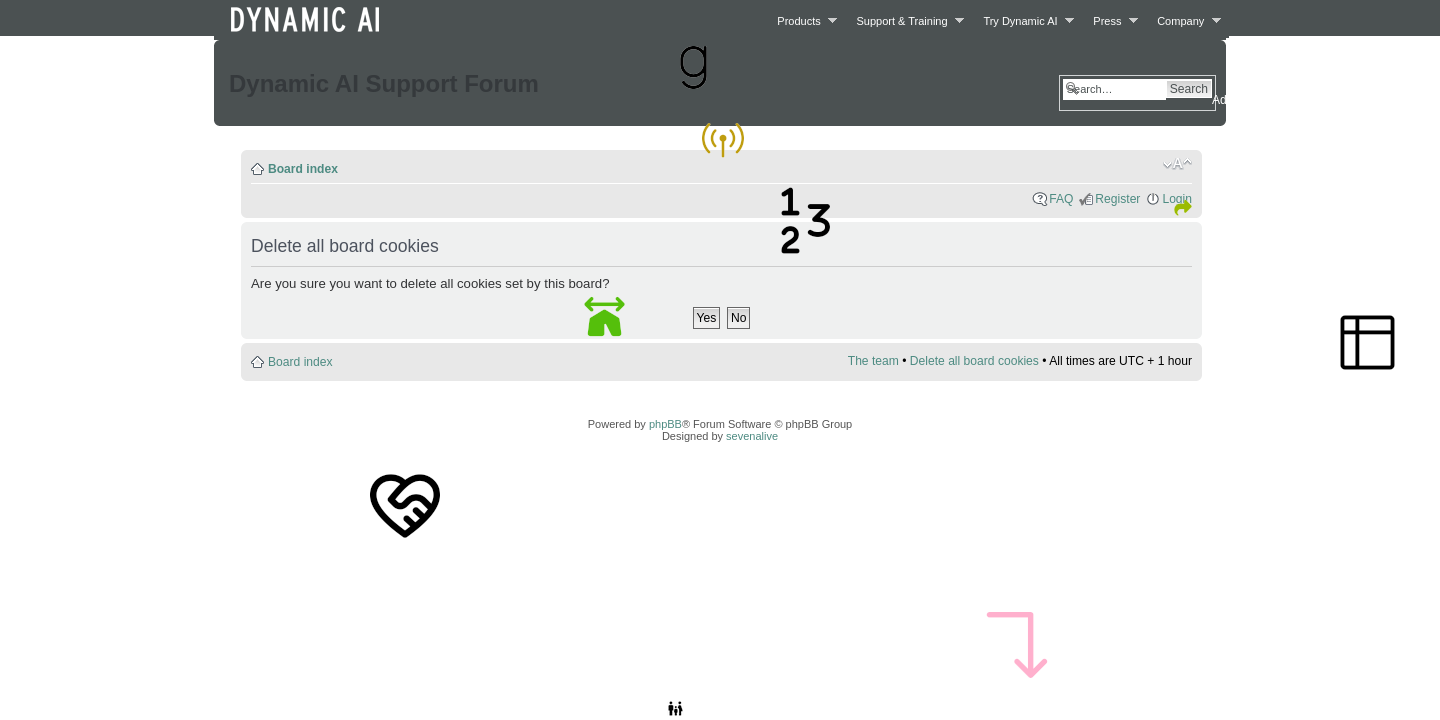 The image size is (1440, 720). What do you see at coordinates (1183, 208) in the screenshot?
I see `forward an email or message` at bounding box center [1183, 208].